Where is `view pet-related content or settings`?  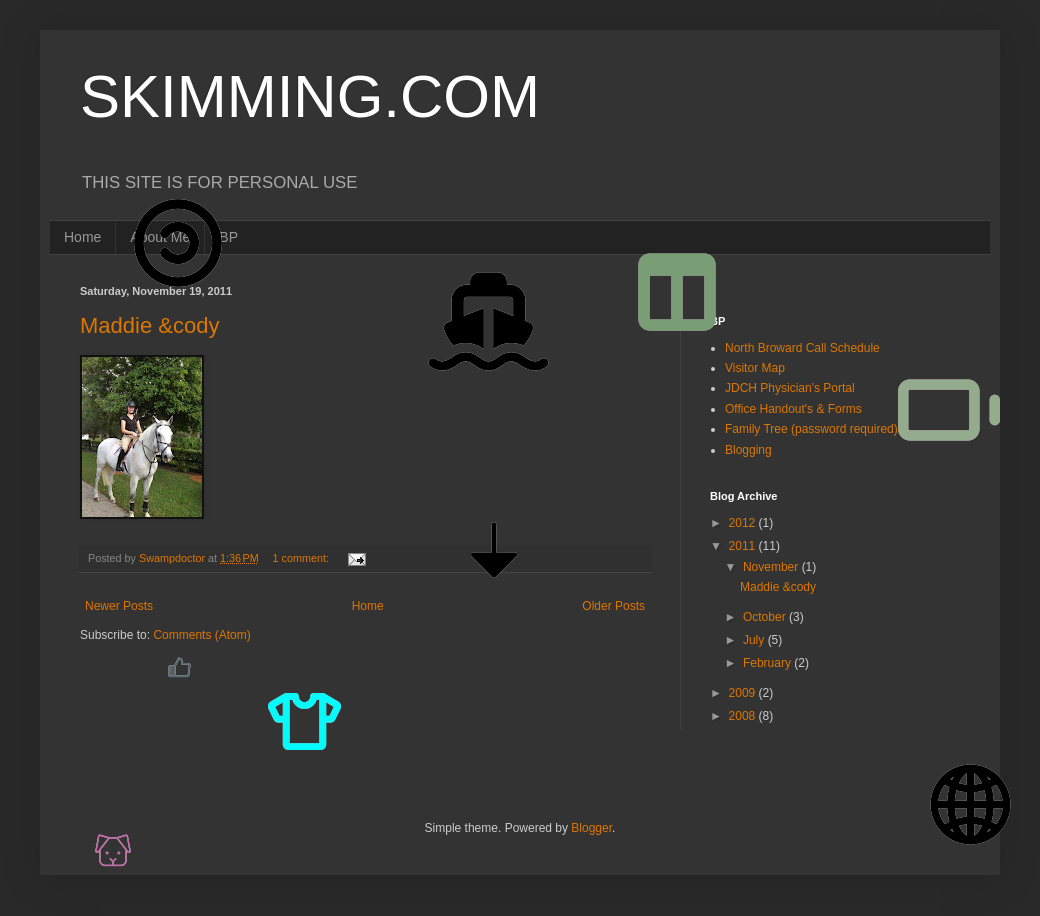 view pet-related content or settings is located at coordinates (113, 851).